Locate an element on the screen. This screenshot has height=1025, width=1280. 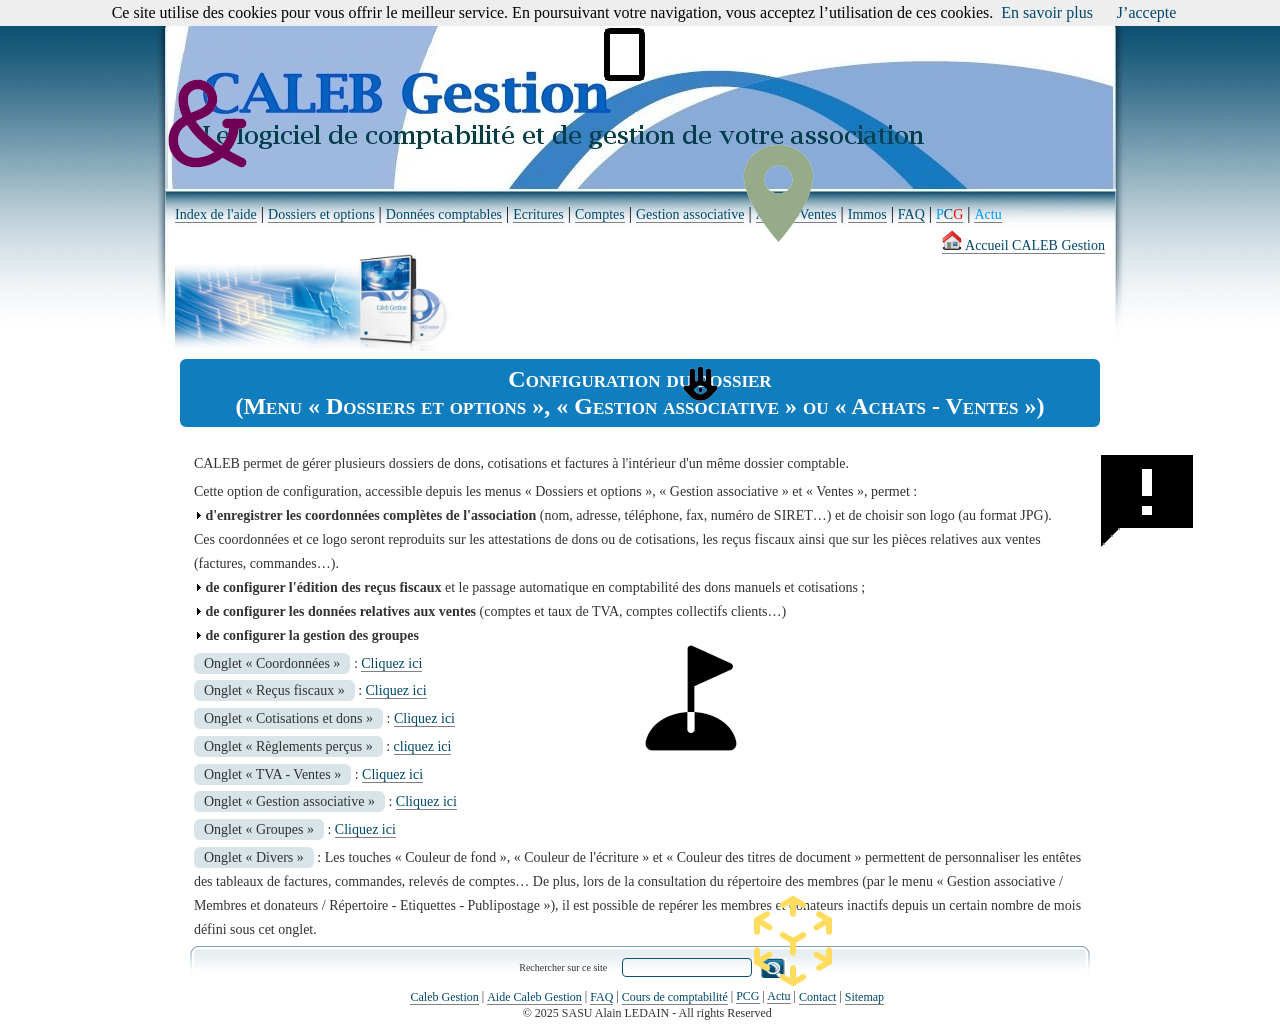
view announcements or alerts is located at coordinates (1147, 501).